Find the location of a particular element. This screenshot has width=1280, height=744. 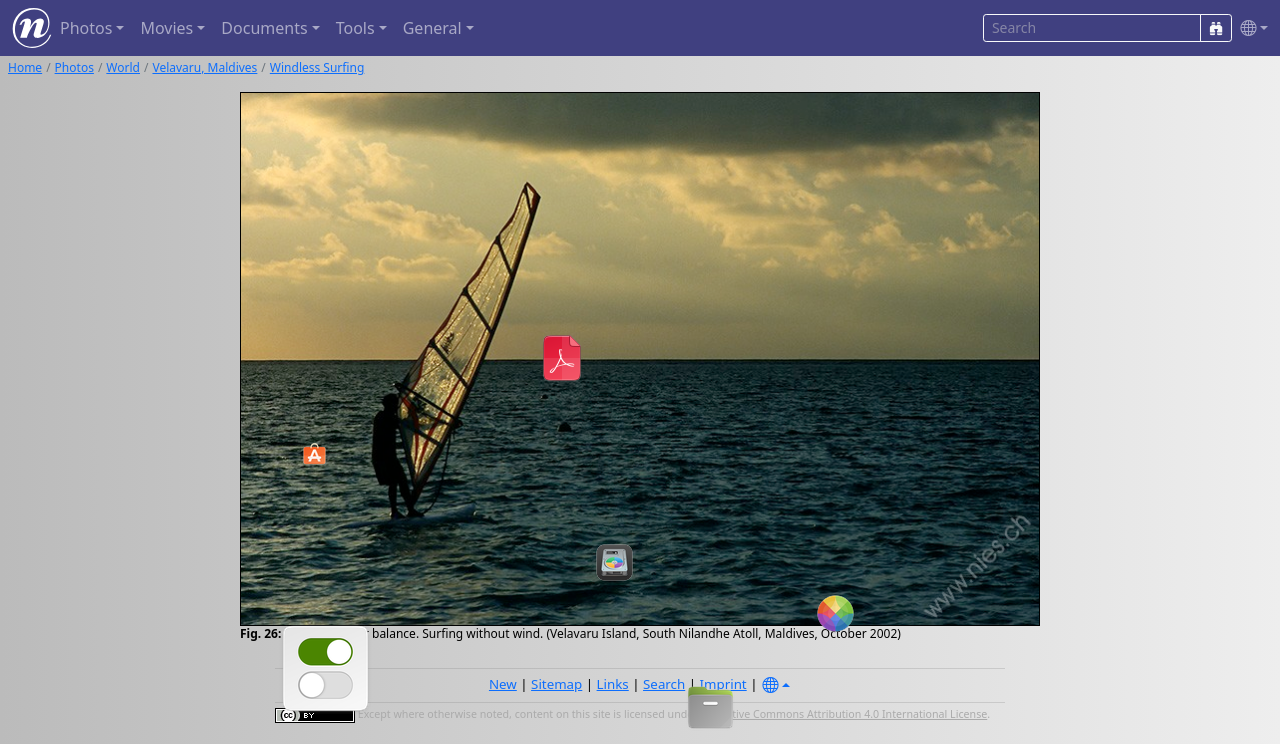

a compressed pdf document file is located at coordinates (562, 358).